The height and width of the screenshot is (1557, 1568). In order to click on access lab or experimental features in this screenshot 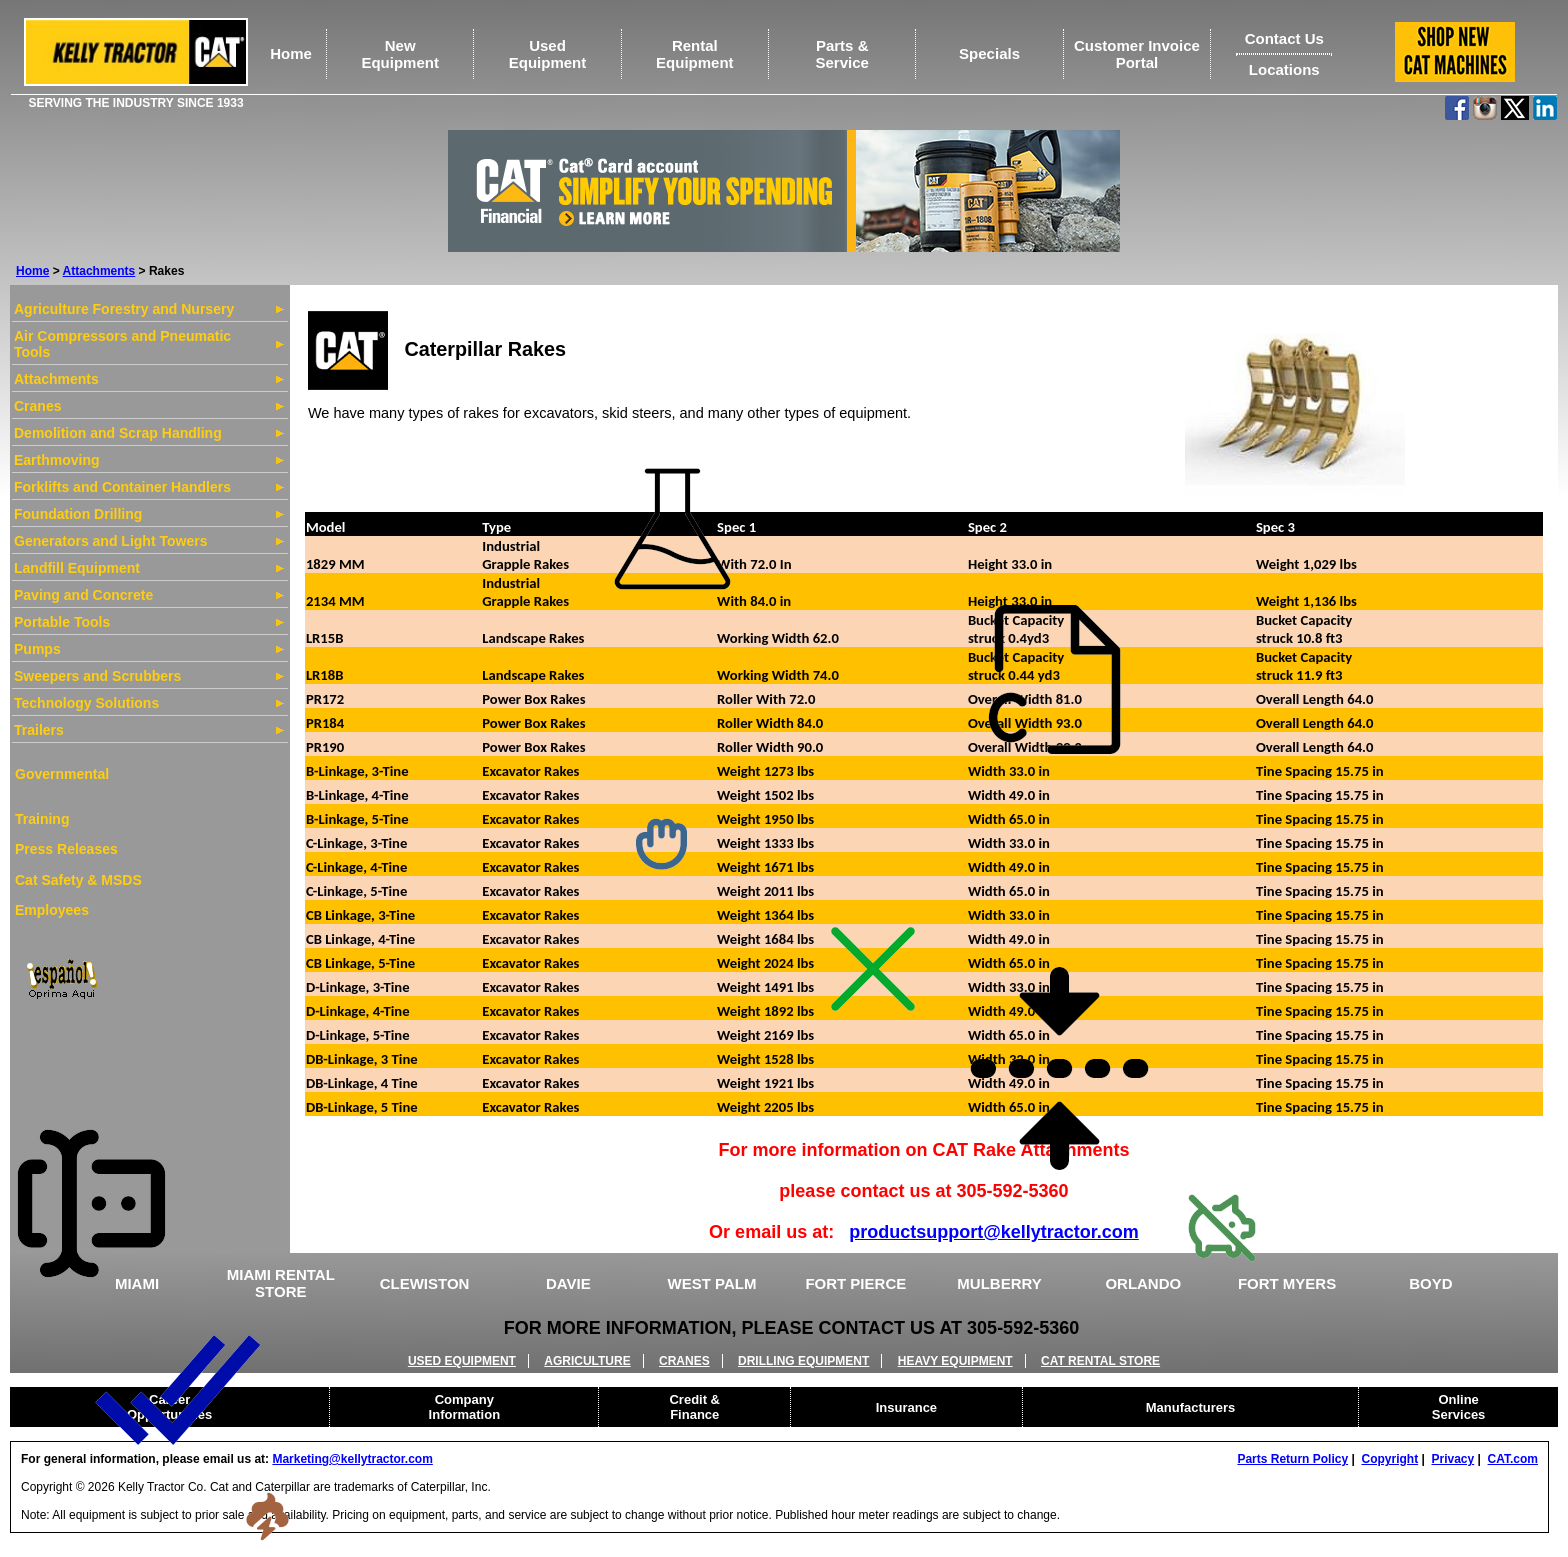, I will do `click(672, 531)`.